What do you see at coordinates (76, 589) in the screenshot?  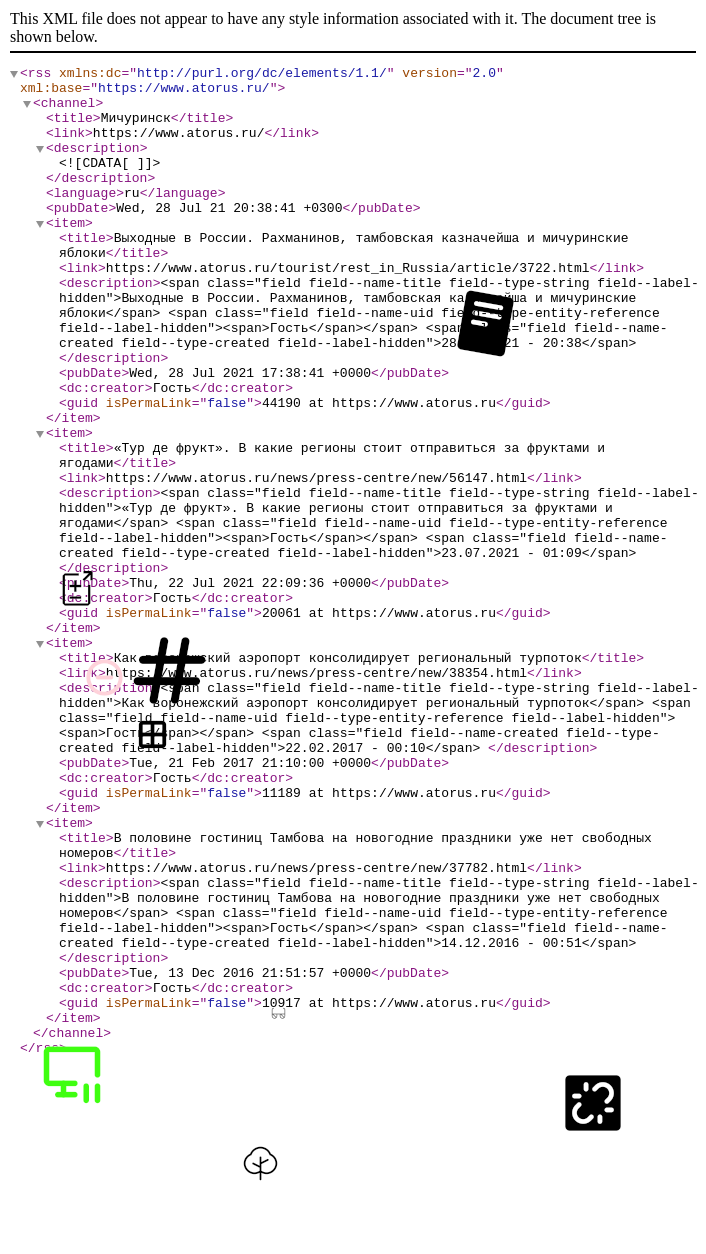 I see `go to active editing session` at bounding box center [76, 589].